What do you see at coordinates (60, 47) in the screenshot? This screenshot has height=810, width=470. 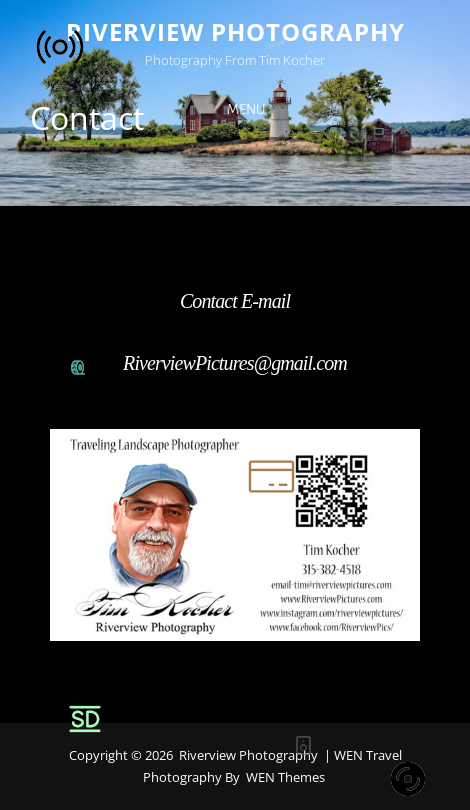 I see `start a live broadcast or stream` at bounding box center [60, 47].